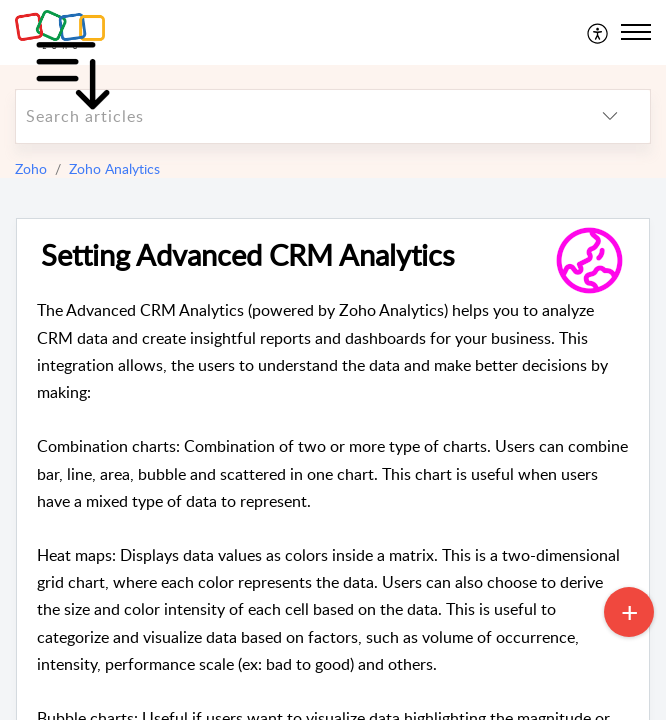 Image resolution: width=666 pixels, height=720 pixels. Describe the element at coordinates (589, 260) in the screenshot. I see `switch to asia-australia region` at that location.